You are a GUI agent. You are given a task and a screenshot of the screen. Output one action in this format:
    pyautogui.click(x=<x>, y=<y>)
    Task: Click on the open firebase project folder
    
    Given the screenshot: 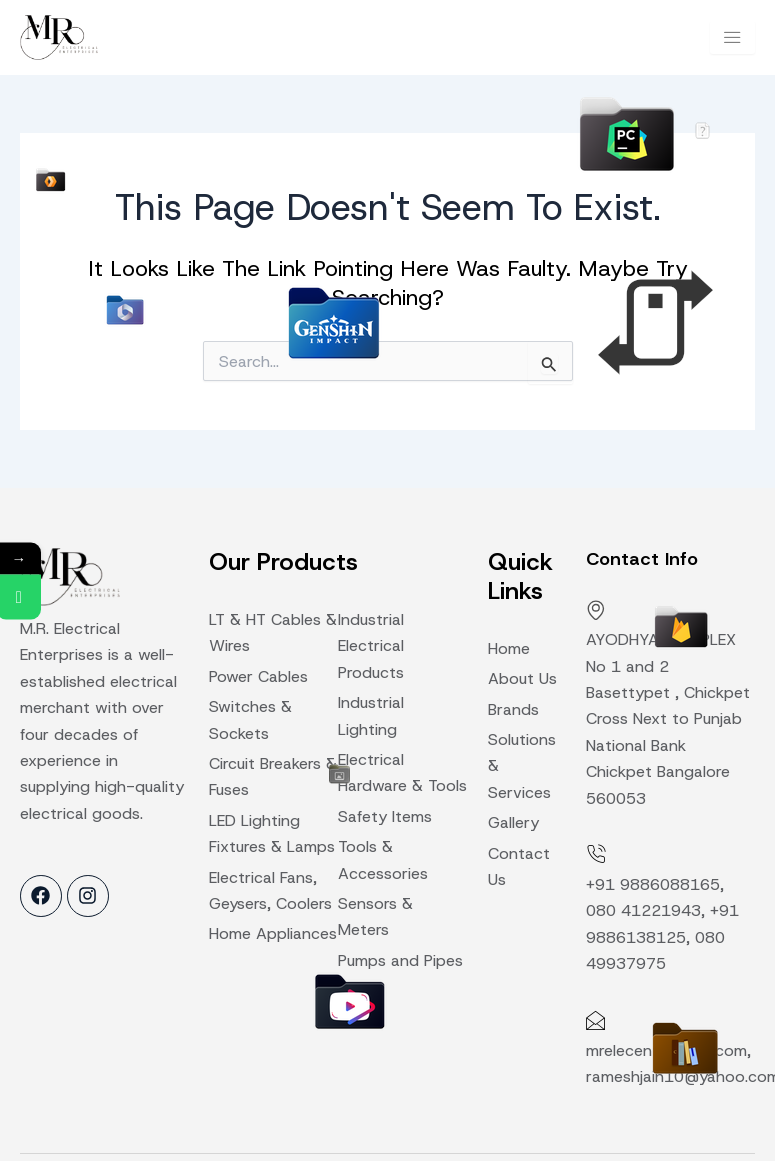 What is the action you would take?
    pyautogui.click(x=681, y=628)
    